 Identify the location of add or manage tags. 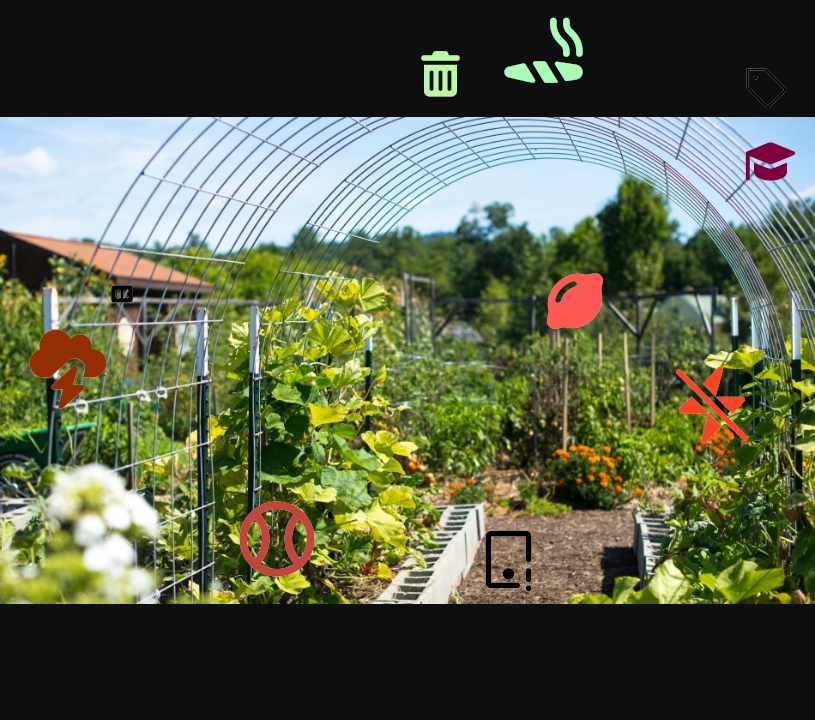
(764, 86).